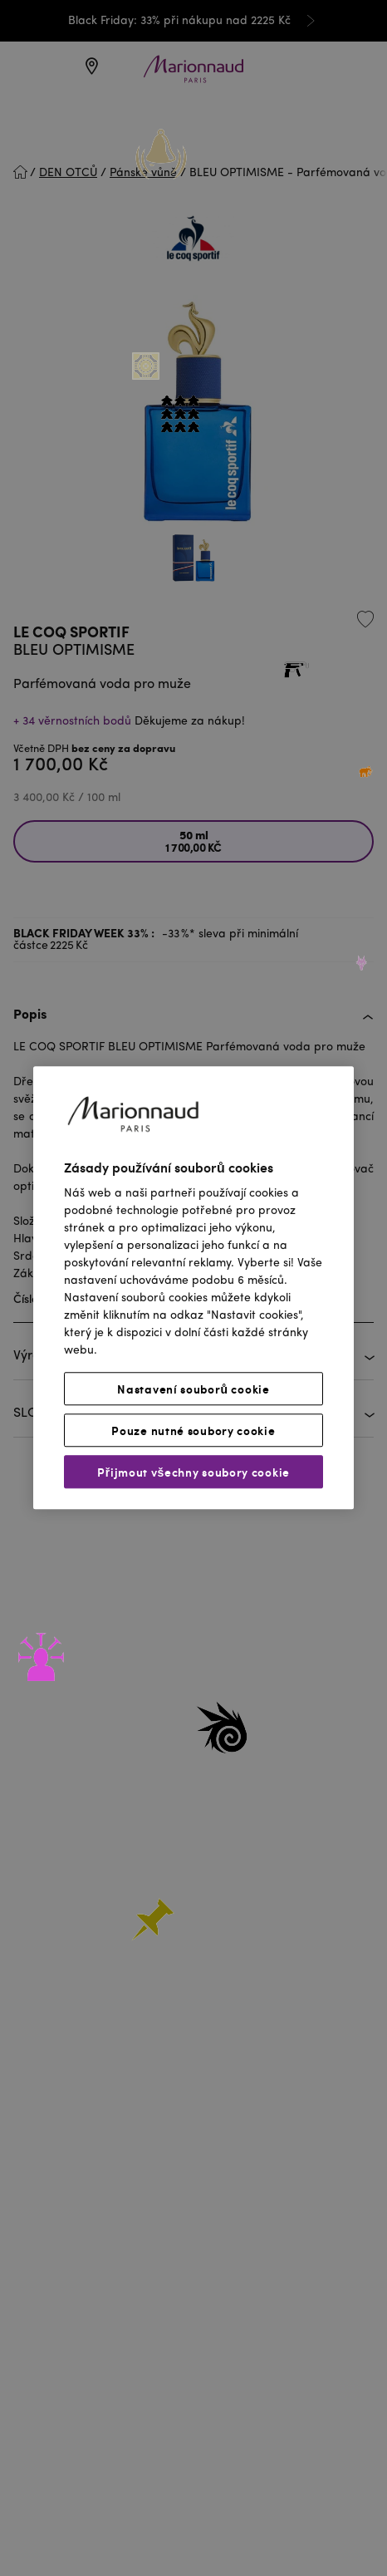 This screenshot has width=387, height=2576. Describe the element at coordinates (223, 1727) in the screenshot. I see `select snail creature or enemy type in game` at that location.